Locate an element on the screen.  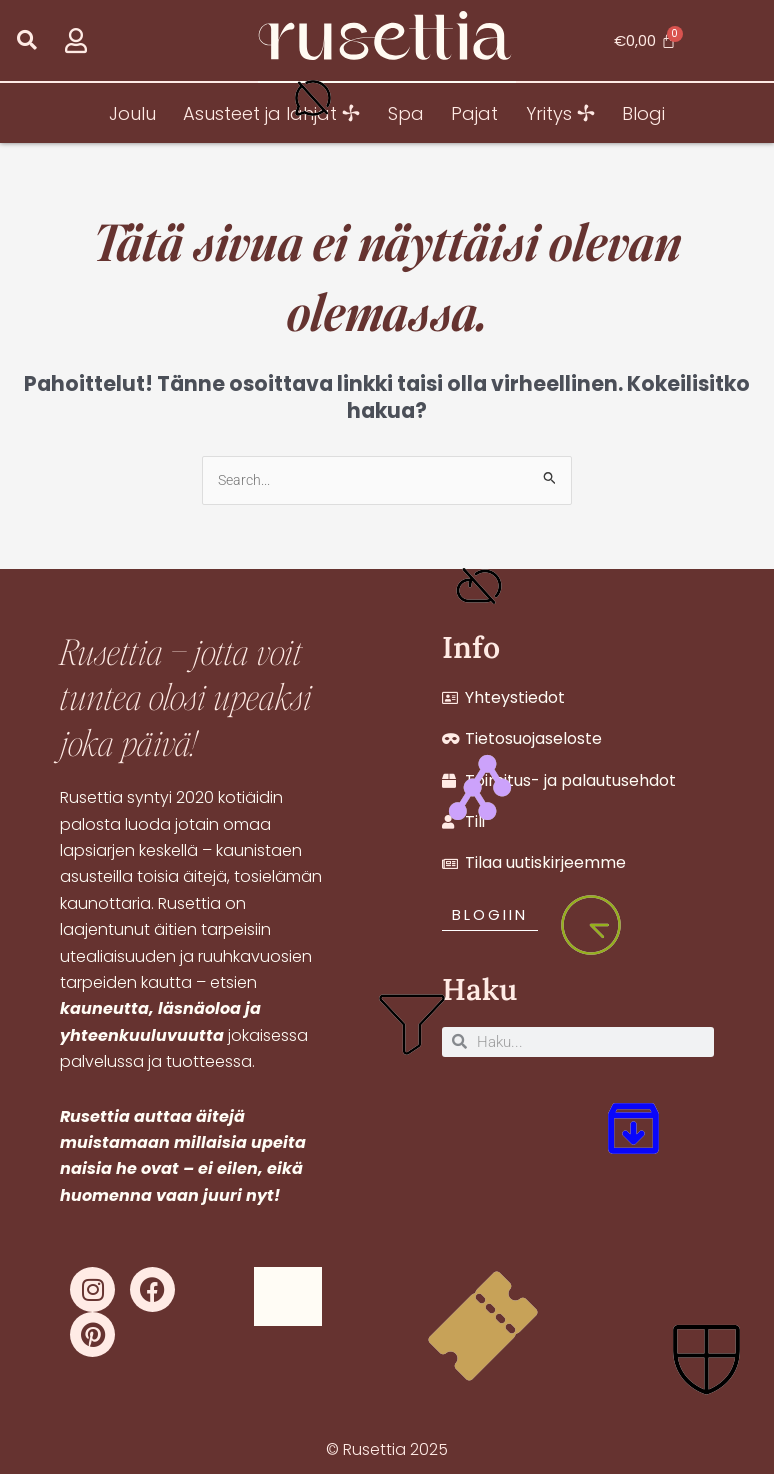
view afternoon schedule or events is located at coordinates (591, 925).